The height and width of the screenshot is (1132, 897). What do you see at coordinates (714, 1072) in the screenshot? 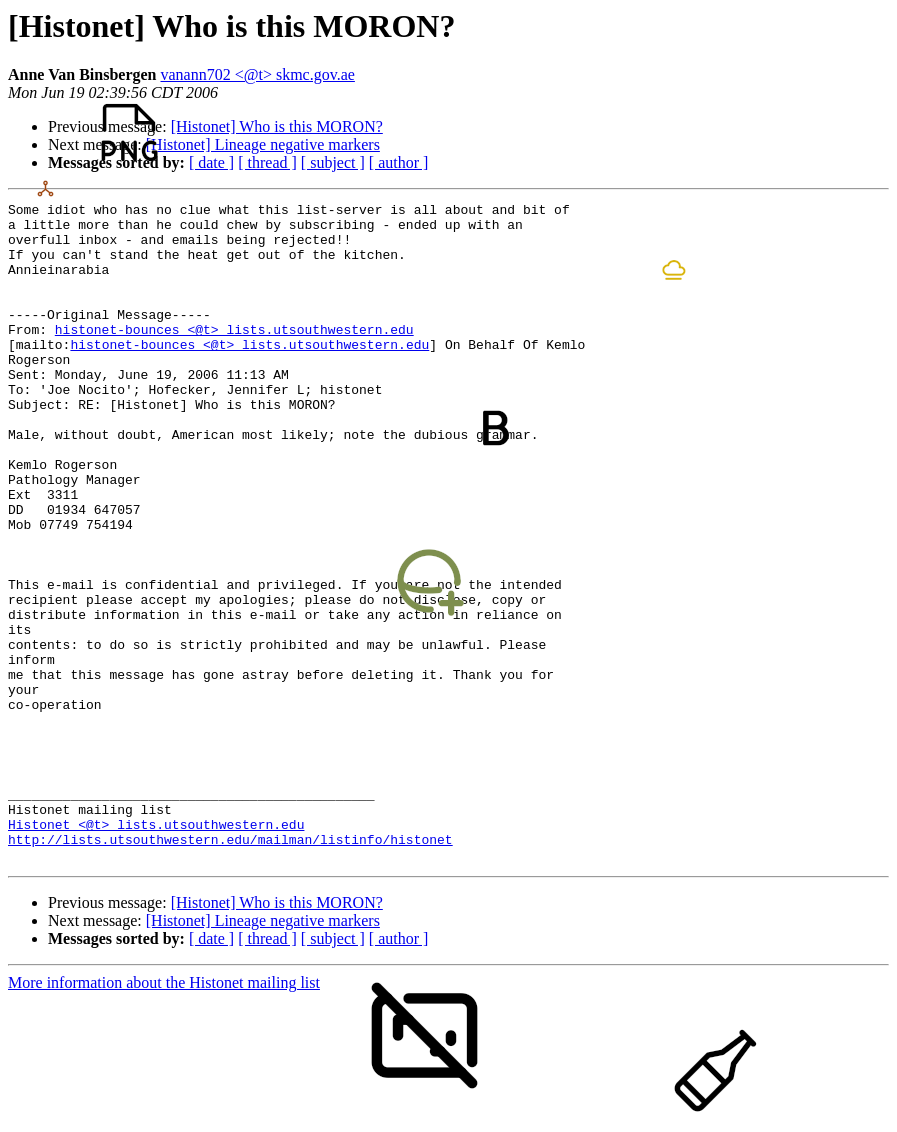
I see `browse bars or breweries nearby` at bounding box center [714, 1072].